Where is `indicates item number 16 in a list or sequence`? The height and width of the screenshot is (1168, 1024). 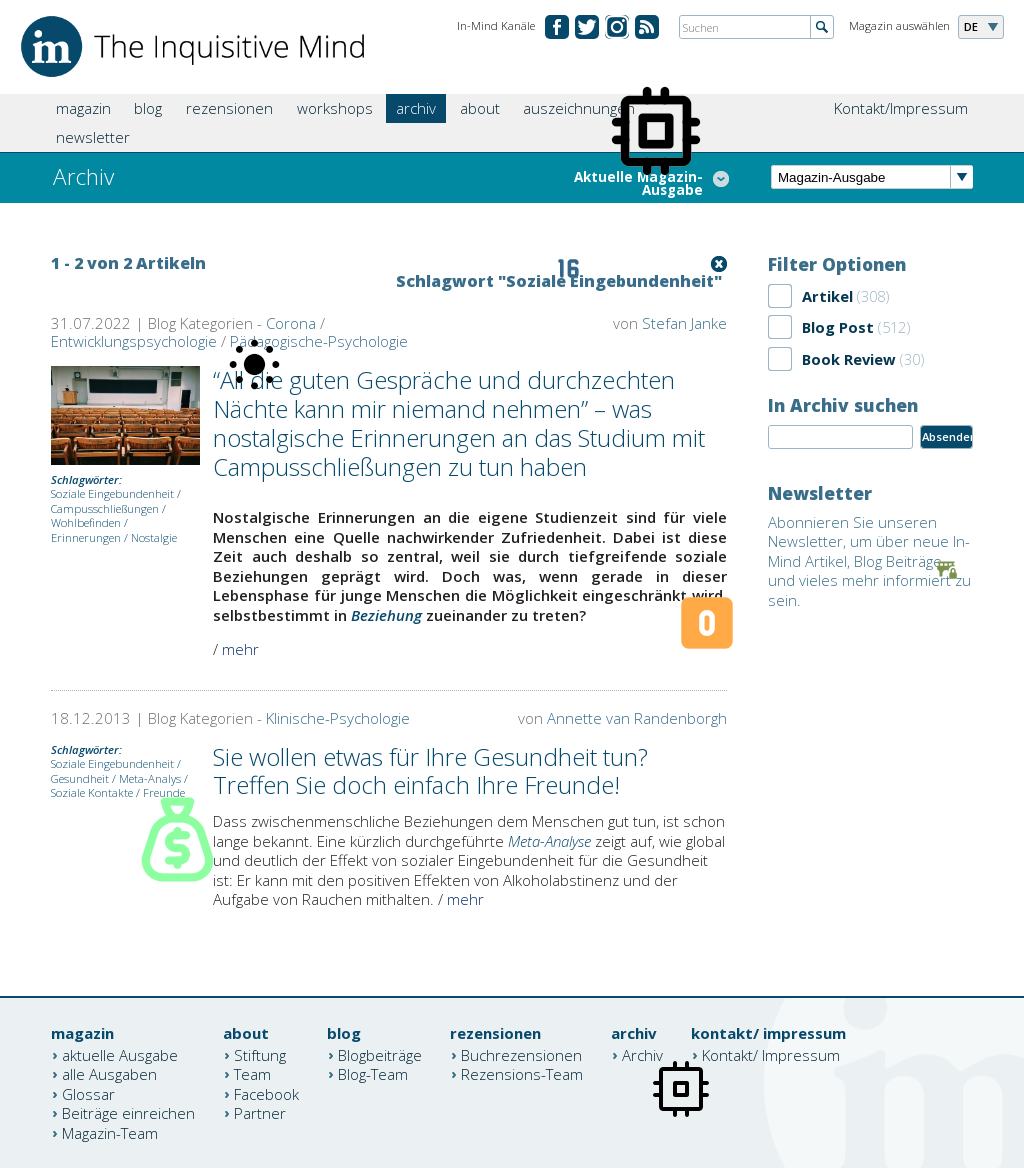
indicates item number 16 in a list or sequence is located at coordinates (567, 268).